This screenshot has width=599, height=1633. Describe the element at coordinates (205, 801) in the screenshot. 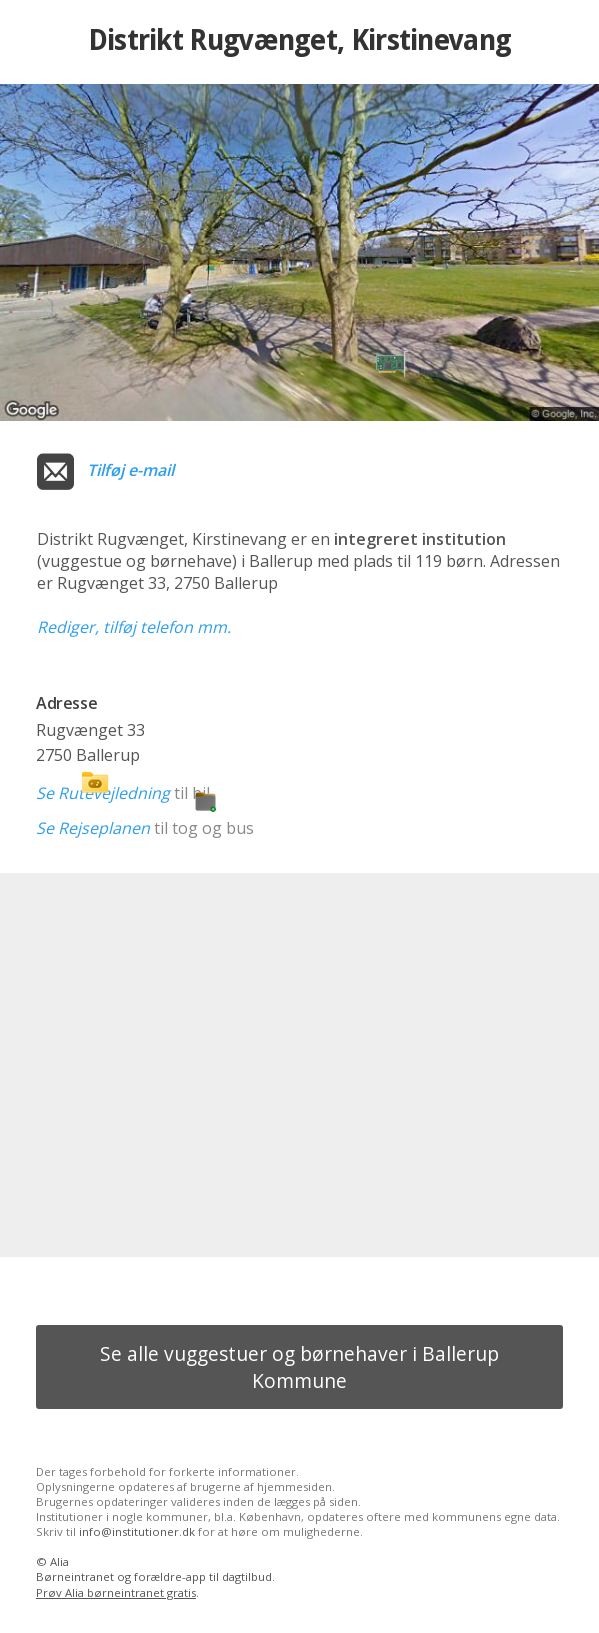

I see `create a new folder` at that location.